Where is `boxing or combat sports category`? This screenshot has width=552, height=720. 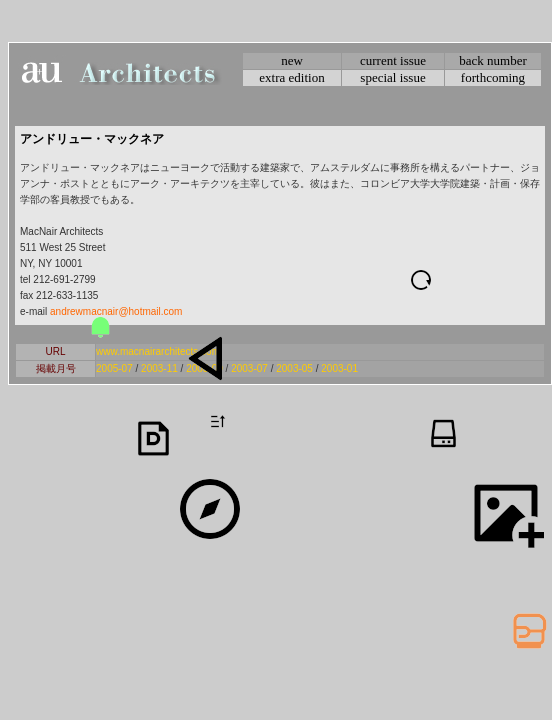 boxing or combat sports category is located at coordinates (529, 631).